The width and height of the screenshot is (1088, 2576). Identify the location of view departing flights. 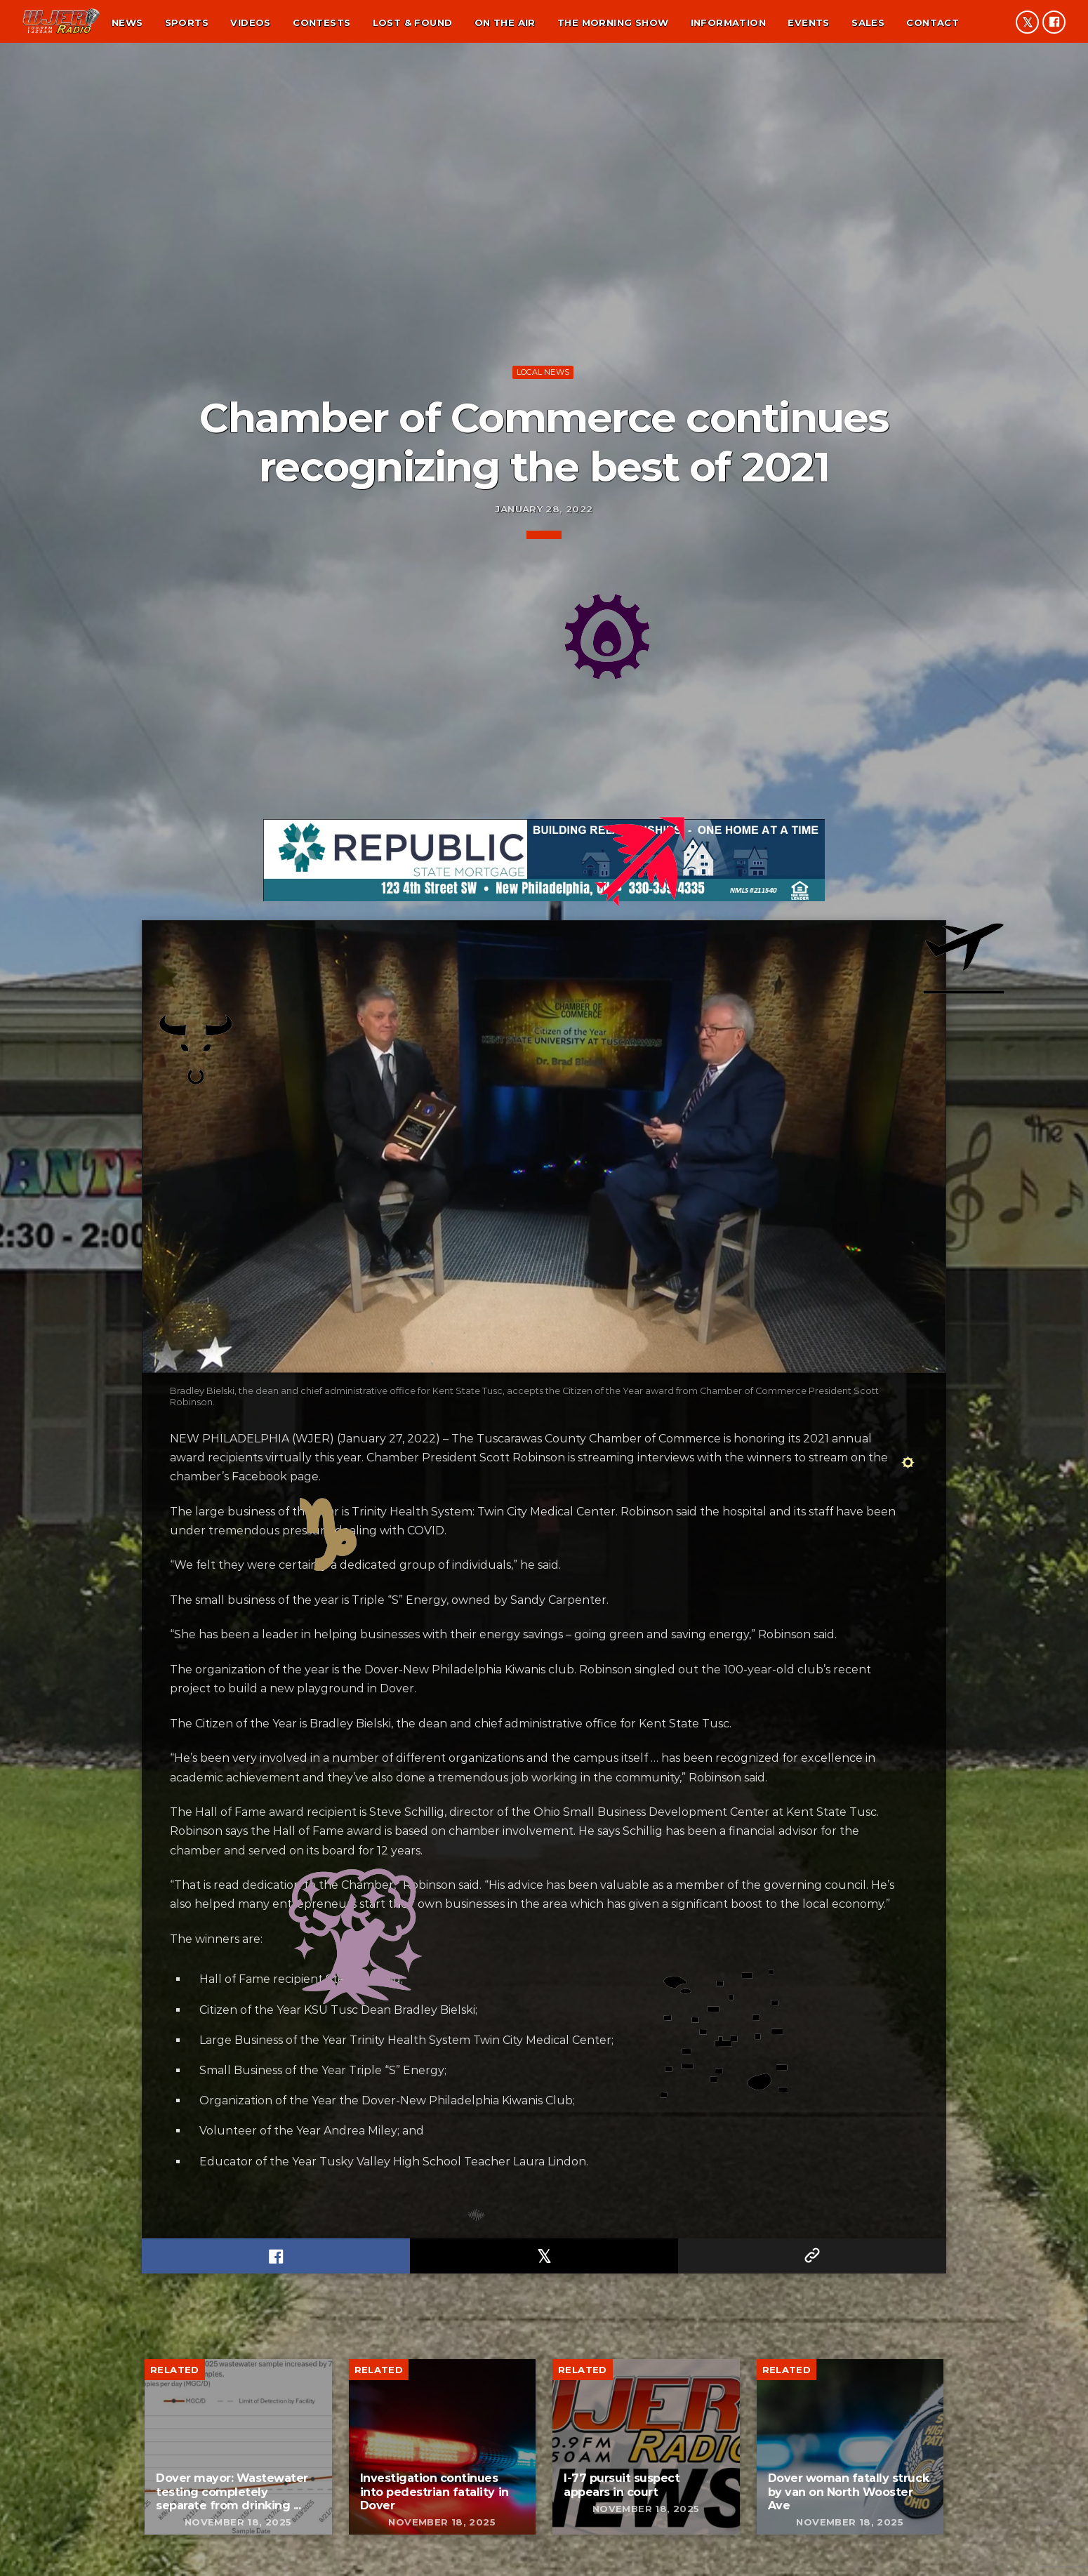
(964, 957).